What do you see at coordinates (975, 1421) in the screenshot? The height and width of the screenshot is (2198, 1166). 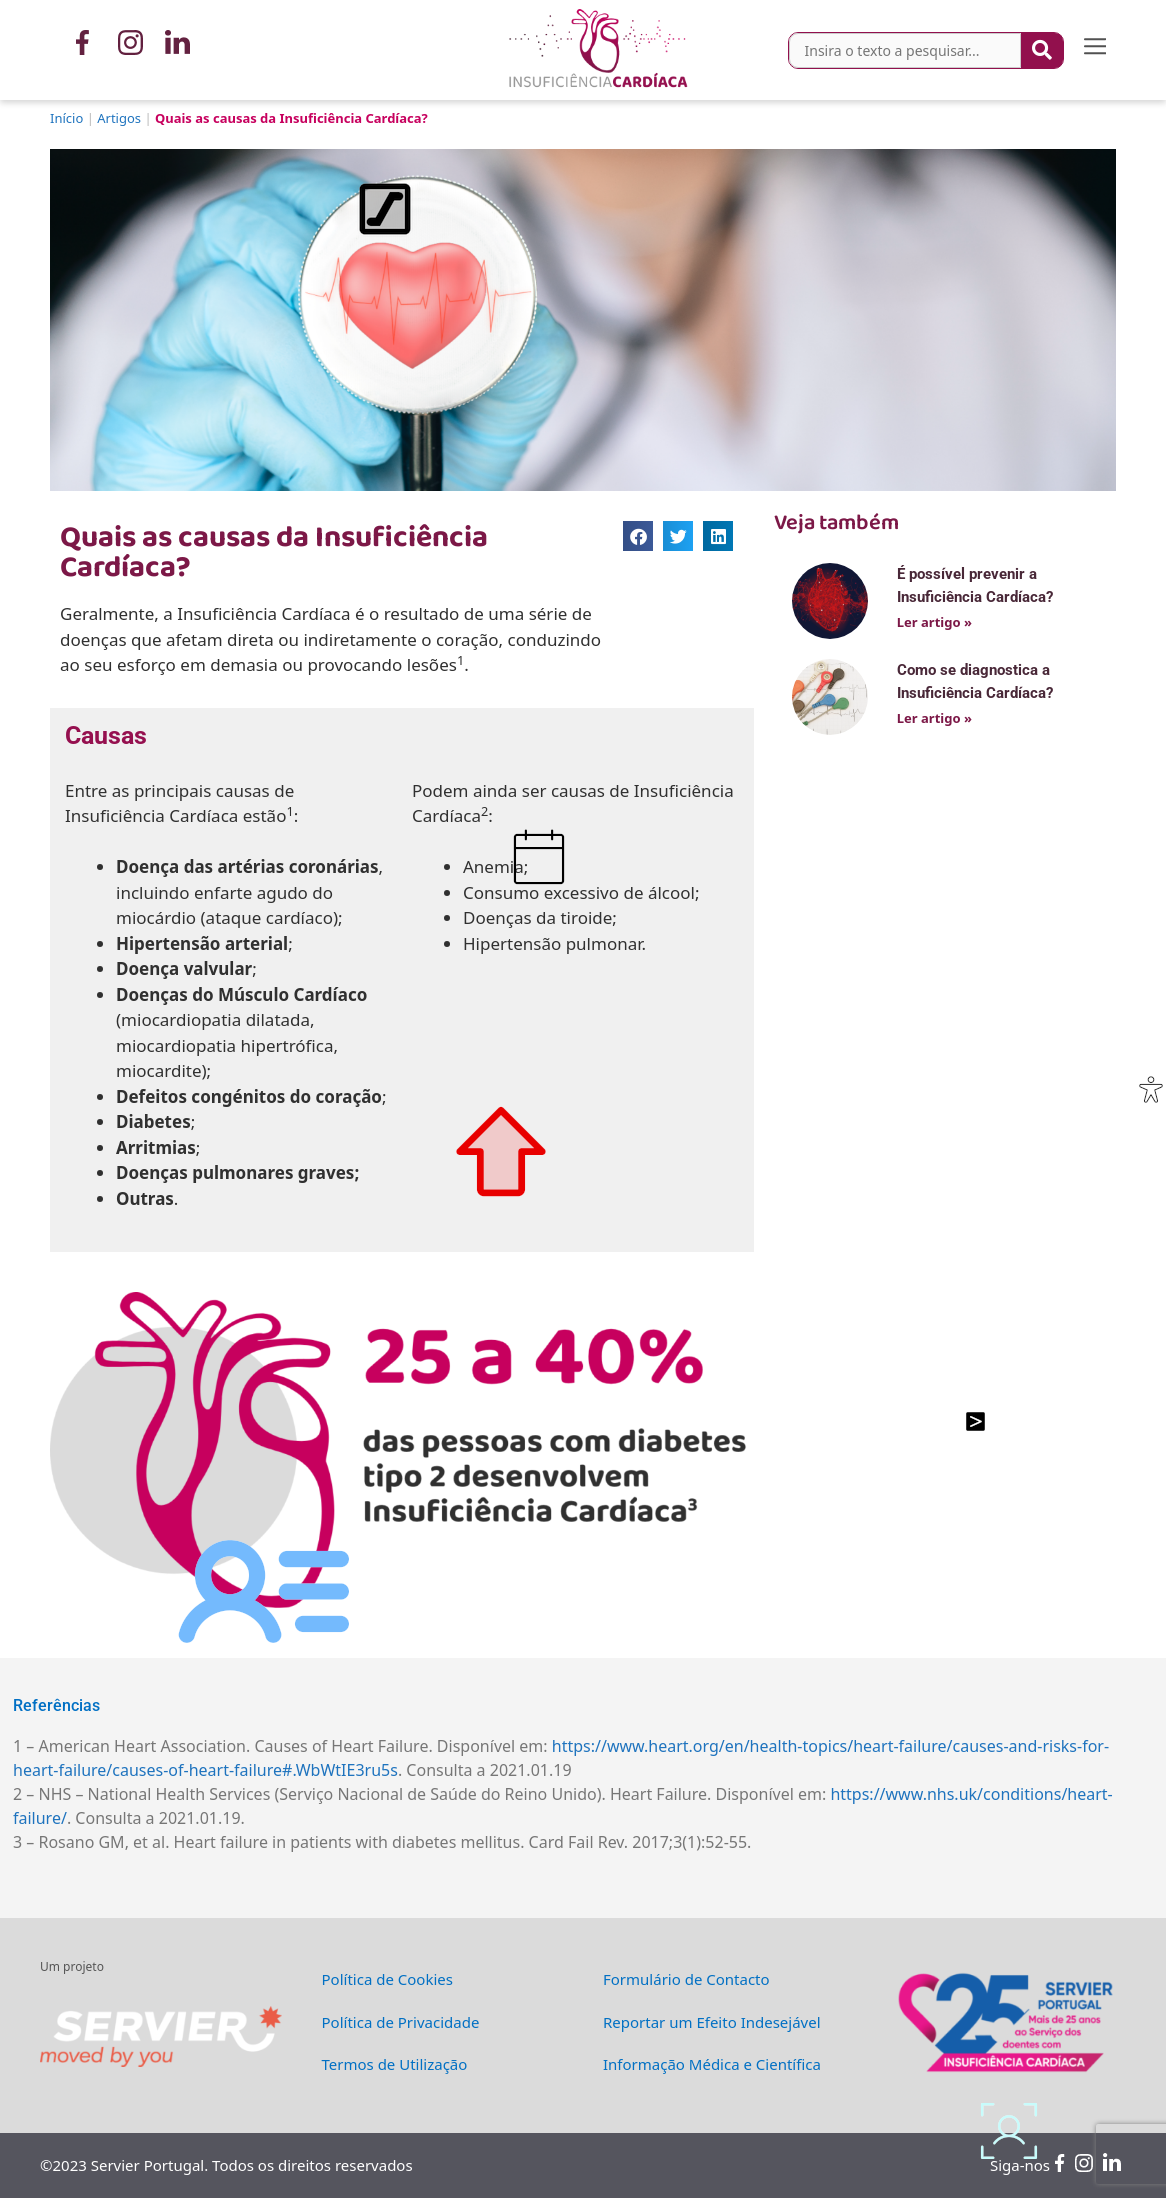 I see `navigate to next item or page` at bounding box center [975, 1421].